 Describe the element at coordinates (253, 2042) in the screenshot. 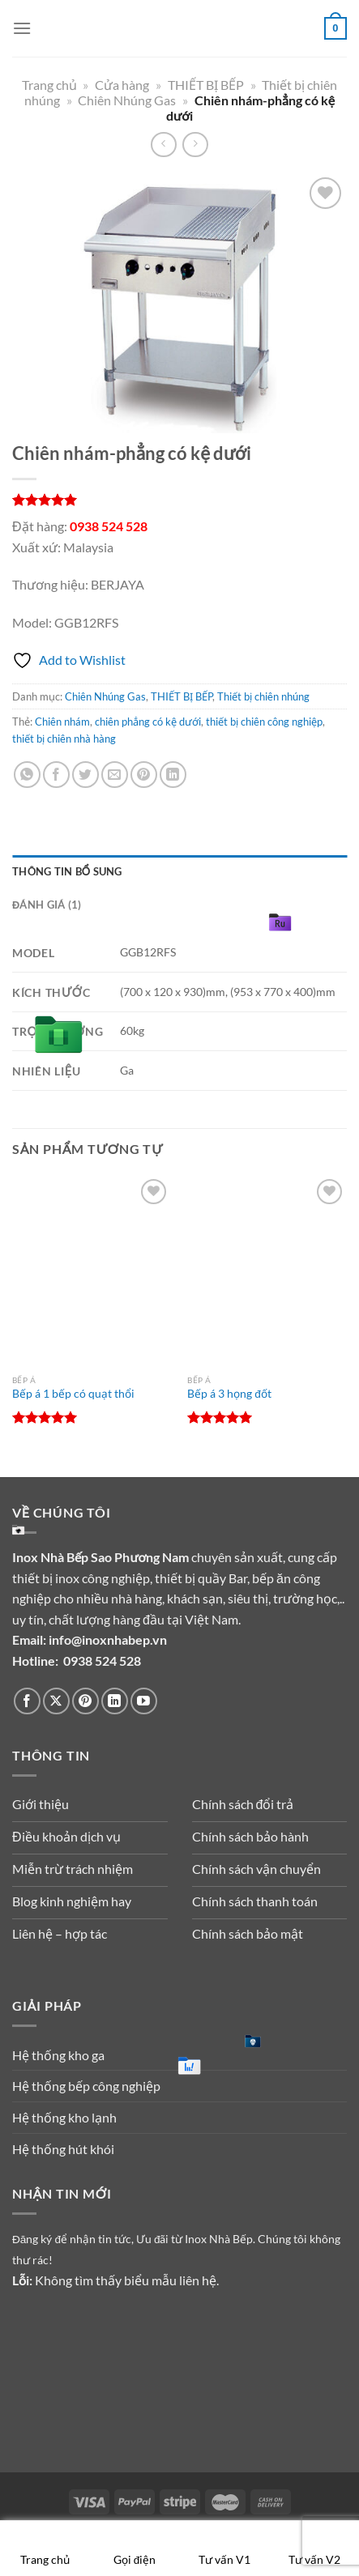

I see `open folder containing rexus gaming files` at that location.